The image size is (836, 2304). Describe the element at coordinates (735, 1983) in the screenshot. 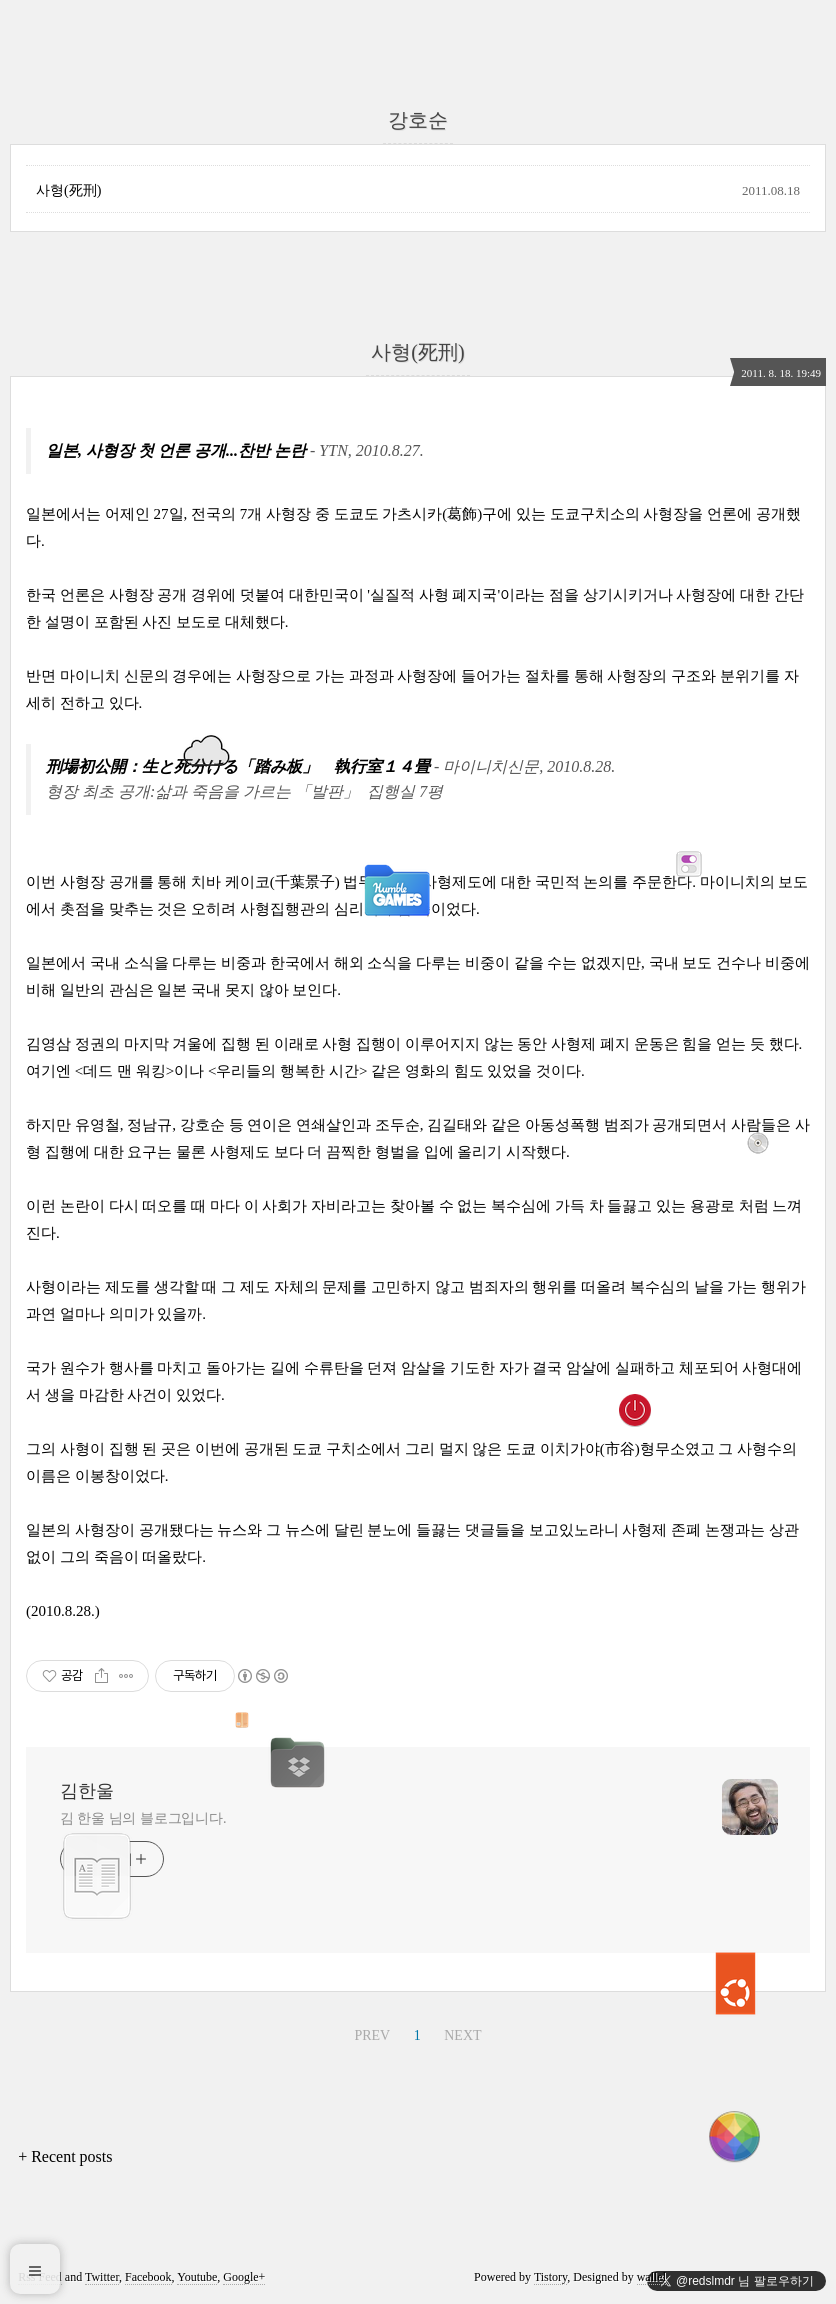

I see `open the ubuntu system menu` at that location.